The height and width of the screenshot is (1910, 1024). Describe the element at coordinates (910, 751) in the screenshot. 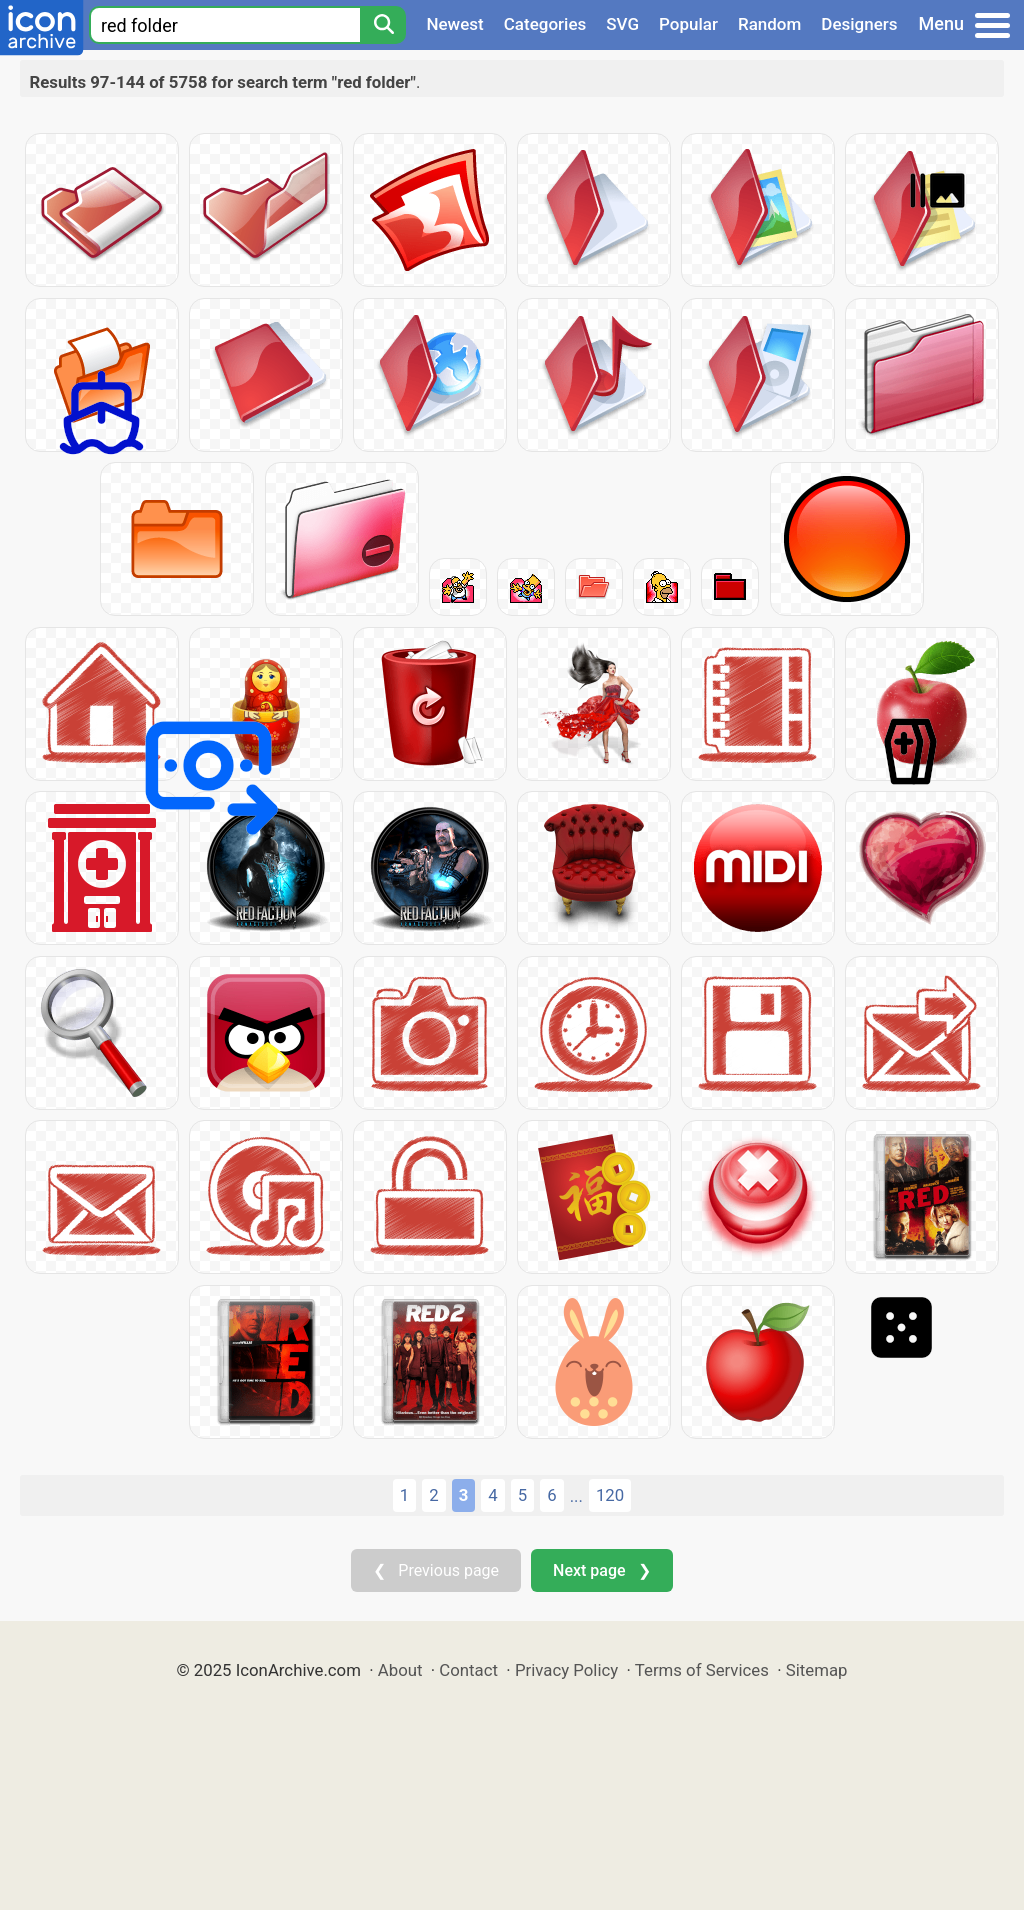

I see `indicates deceased or death-related content` at that location.